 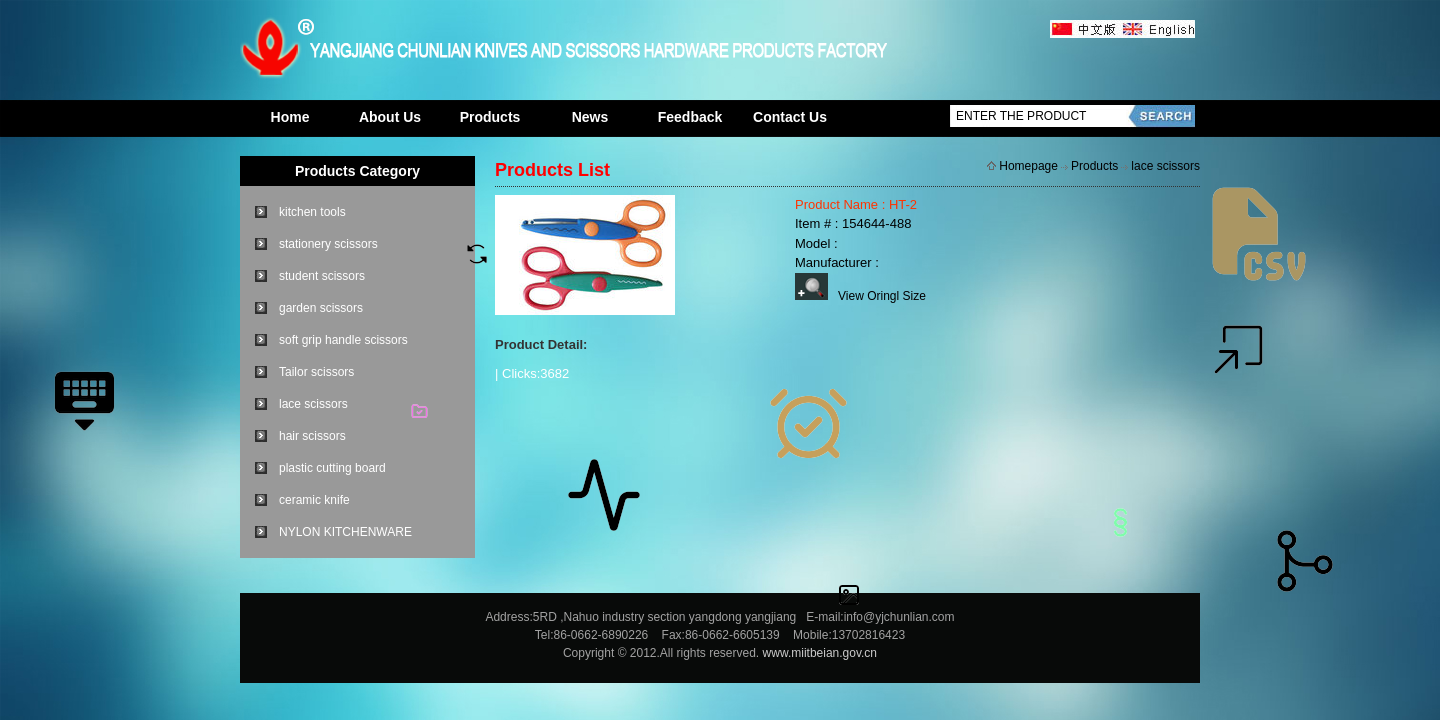 What do you see at coordinates (1256, 231) in the screenshot?
I see `open or view a CSV file` at bounding box center [1256, 231].